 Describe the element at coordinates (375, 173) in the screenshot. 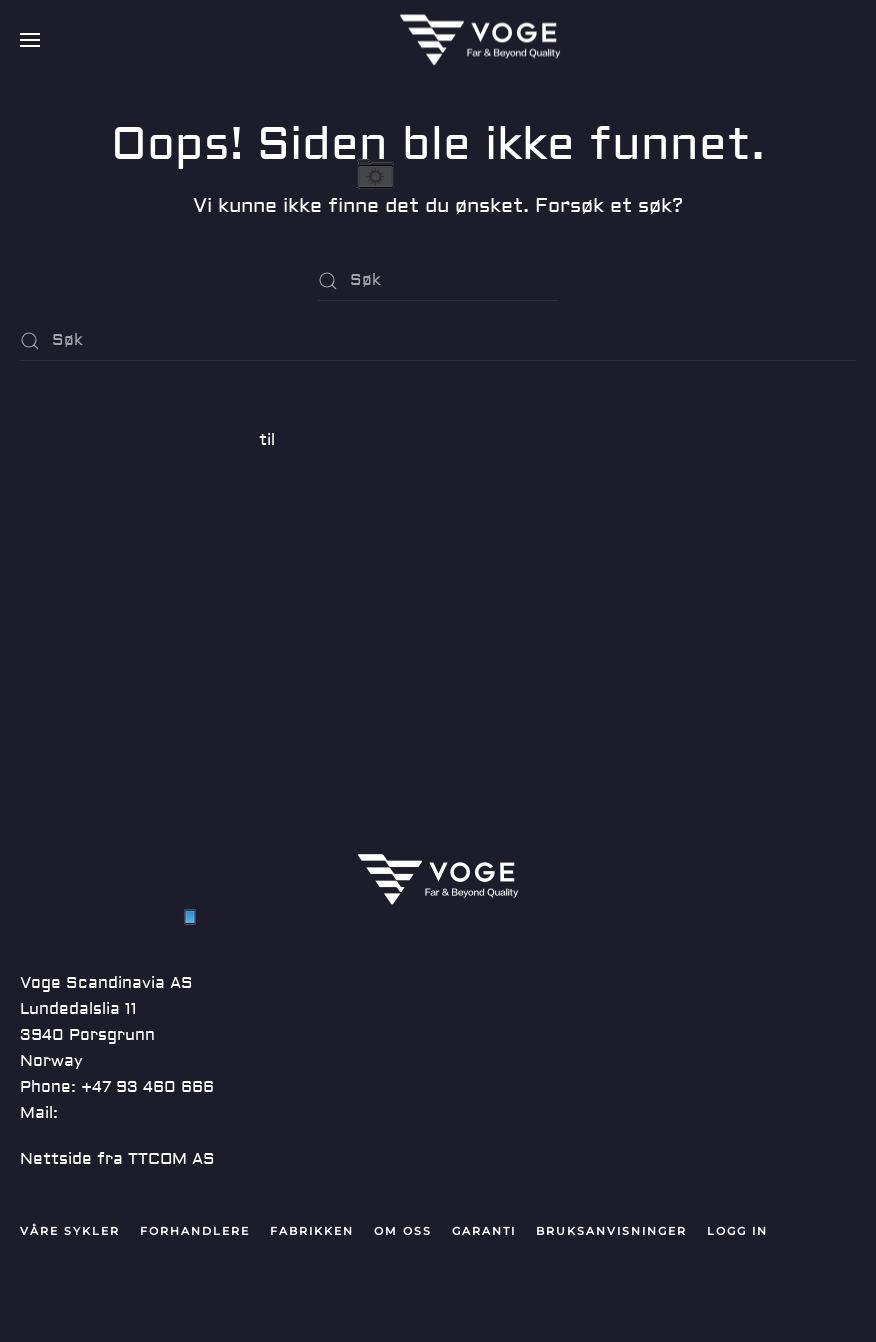

I see `access smart folder with automated mail rules` at that location.